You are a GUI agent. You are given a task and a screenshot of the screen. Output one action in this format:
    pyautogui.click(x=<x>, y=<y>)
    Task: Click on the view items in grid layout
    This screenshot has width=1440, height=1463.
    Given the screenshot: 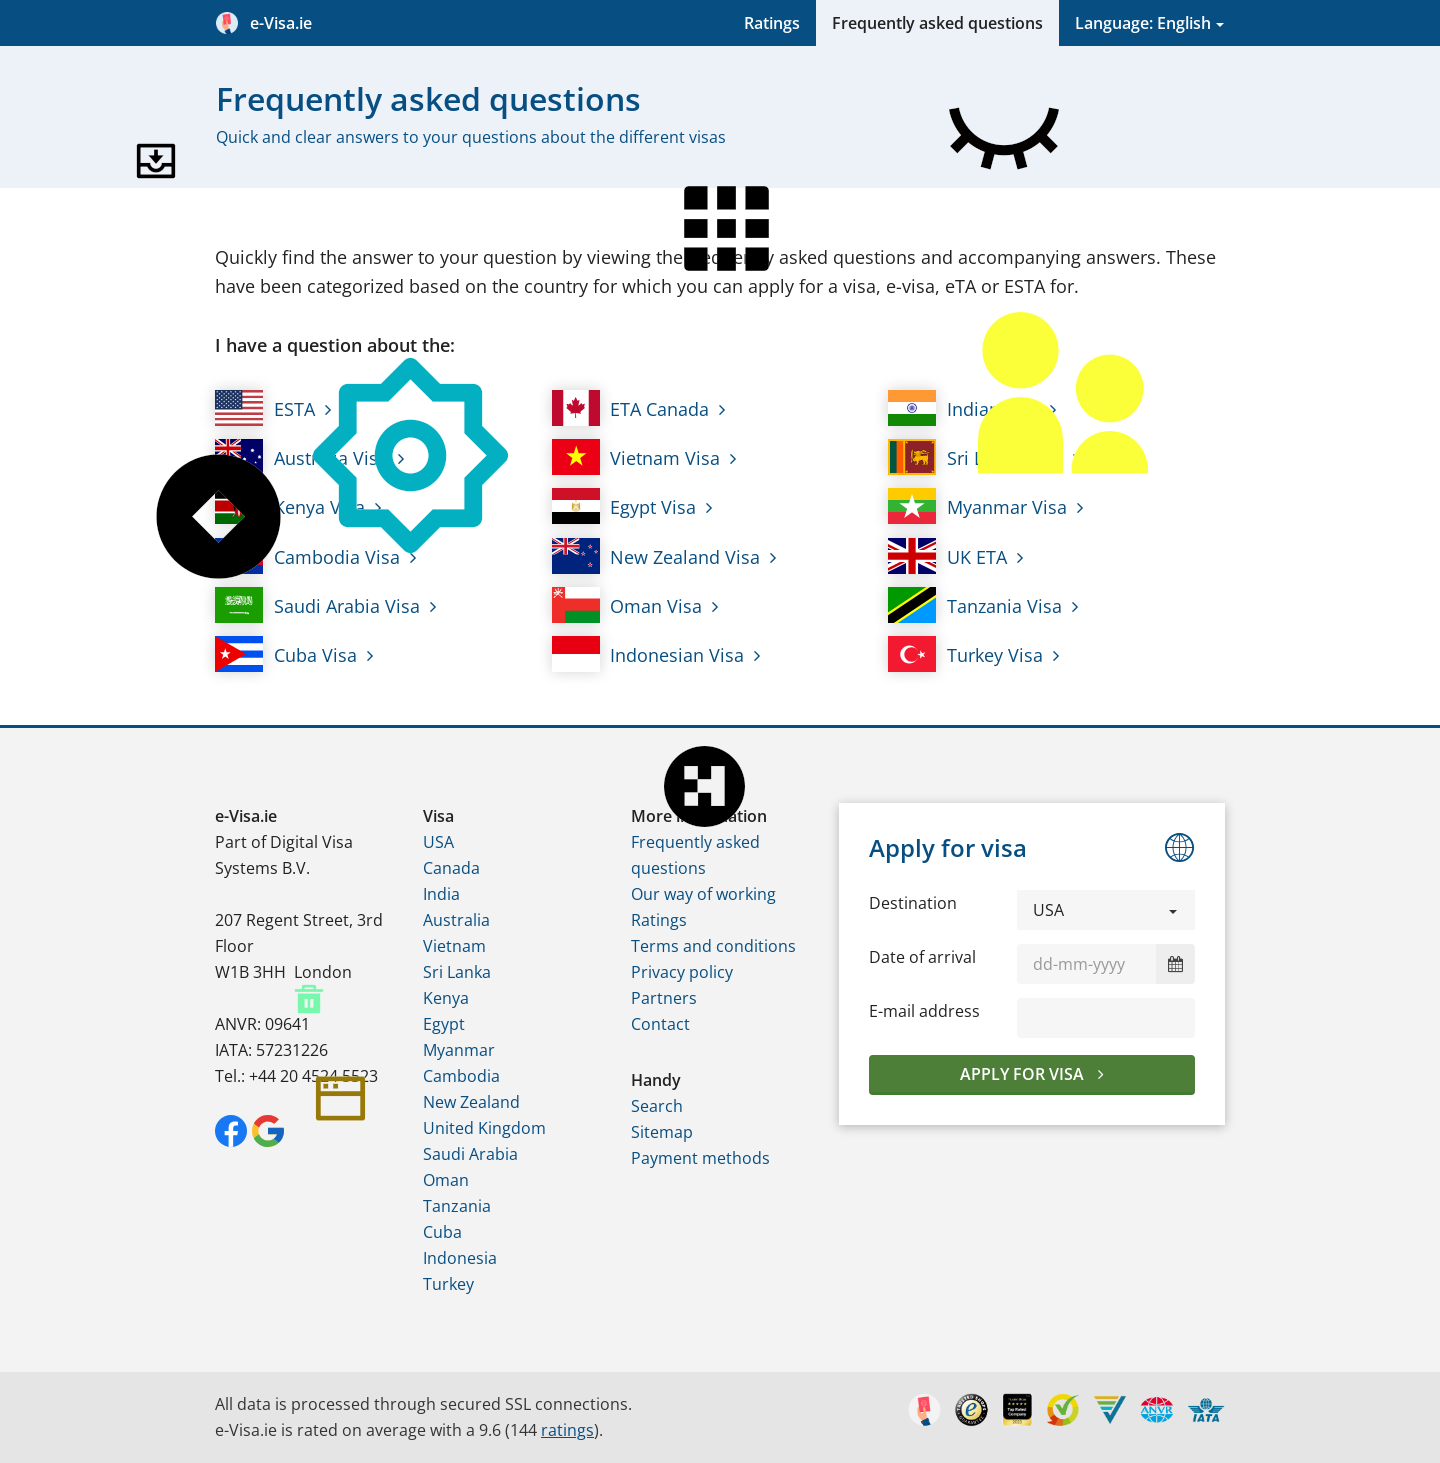 What is the action you would take?
    pyautogui.click(x=726, y=228)
    